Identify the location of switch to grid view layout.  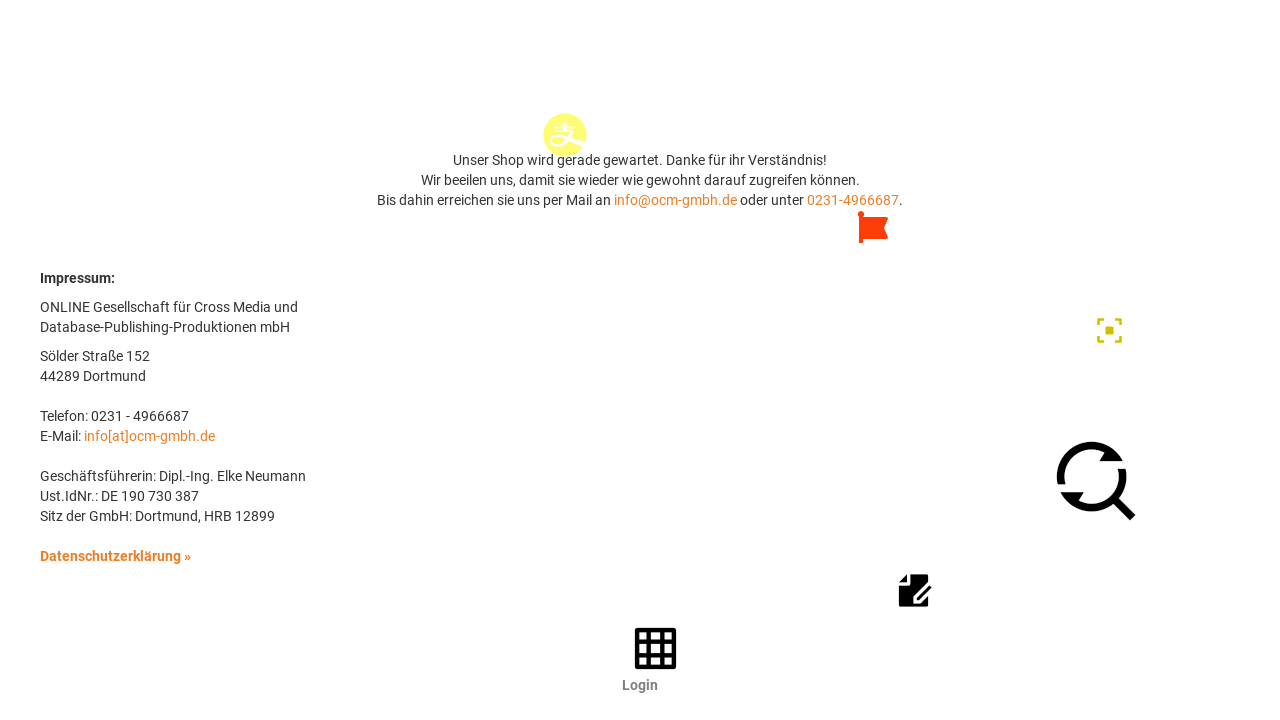
(655, 648).